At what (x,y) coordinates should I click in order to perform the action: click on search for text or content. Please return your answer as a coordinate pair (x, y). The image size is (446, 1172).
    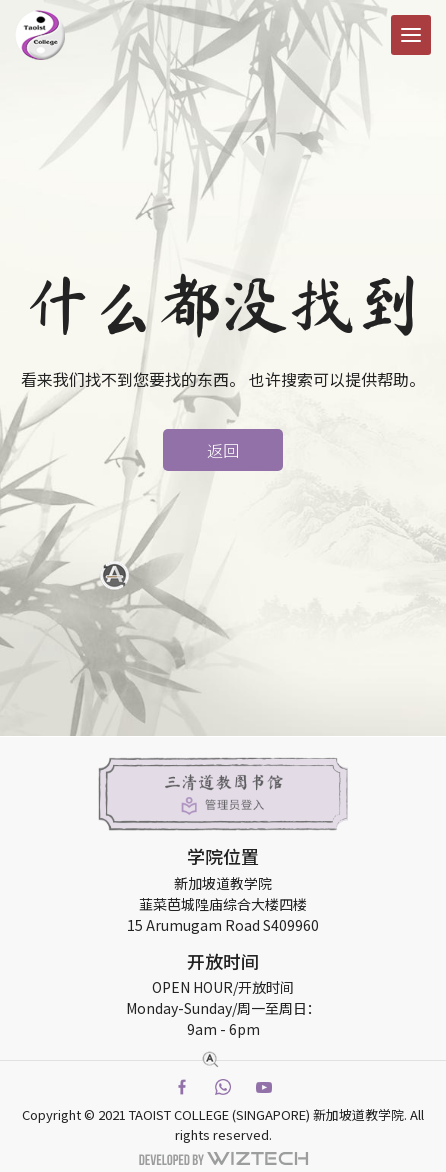
    Looking at the image, I should click on (210, 1059).